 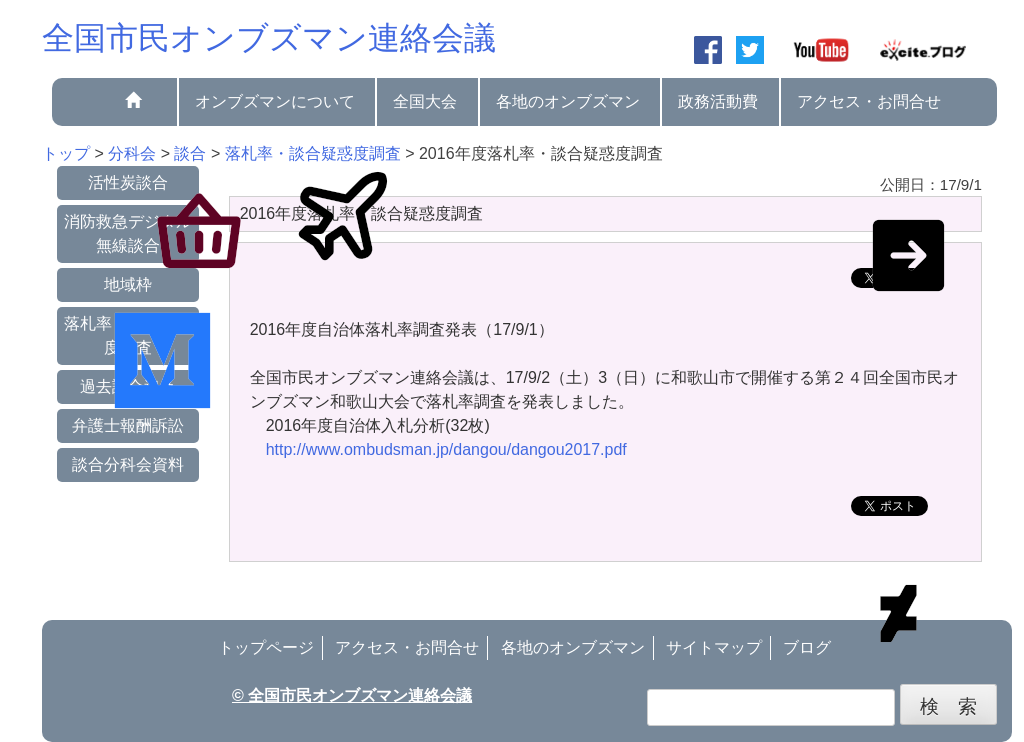 What do you see at coordinates (162, 360) in the screenshot?
I see `open the Medium app` at bounding box center [162, 360].